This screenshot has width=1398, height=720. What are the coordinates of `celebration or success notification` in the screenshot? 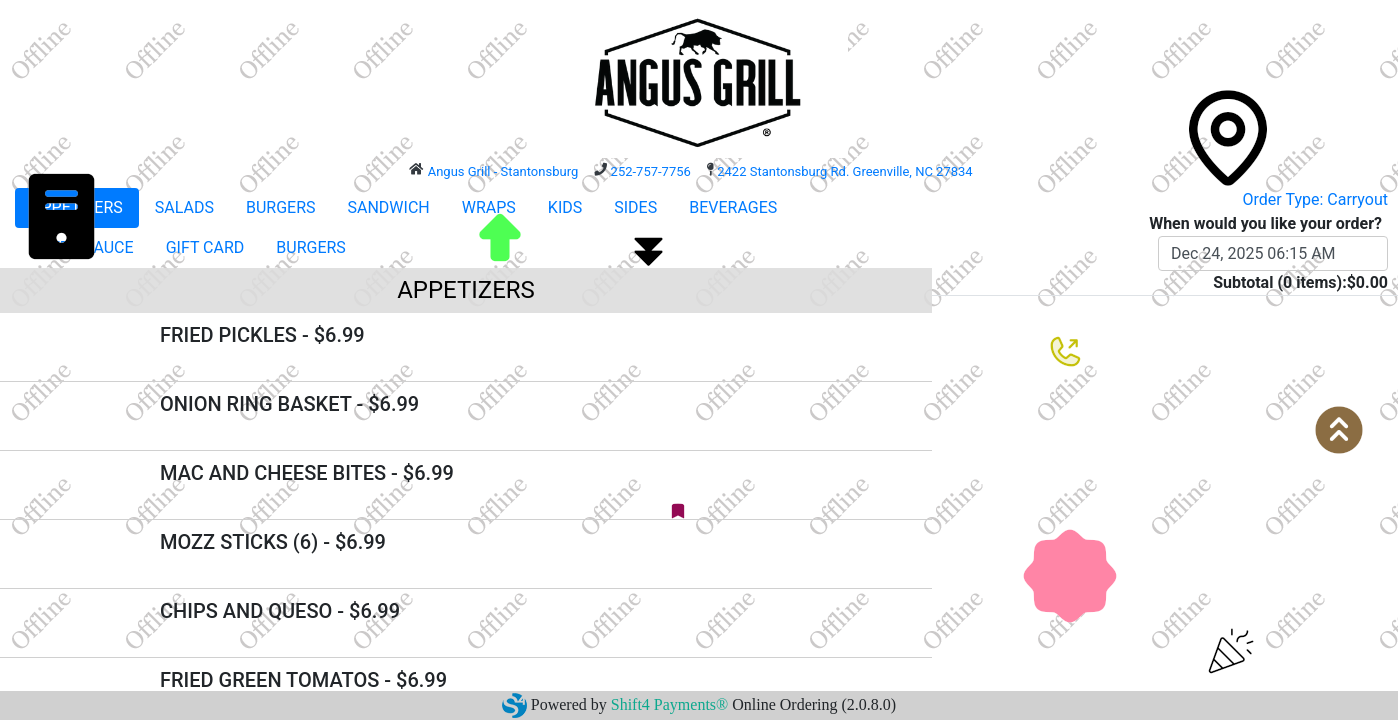 It's located at (1228, 653).